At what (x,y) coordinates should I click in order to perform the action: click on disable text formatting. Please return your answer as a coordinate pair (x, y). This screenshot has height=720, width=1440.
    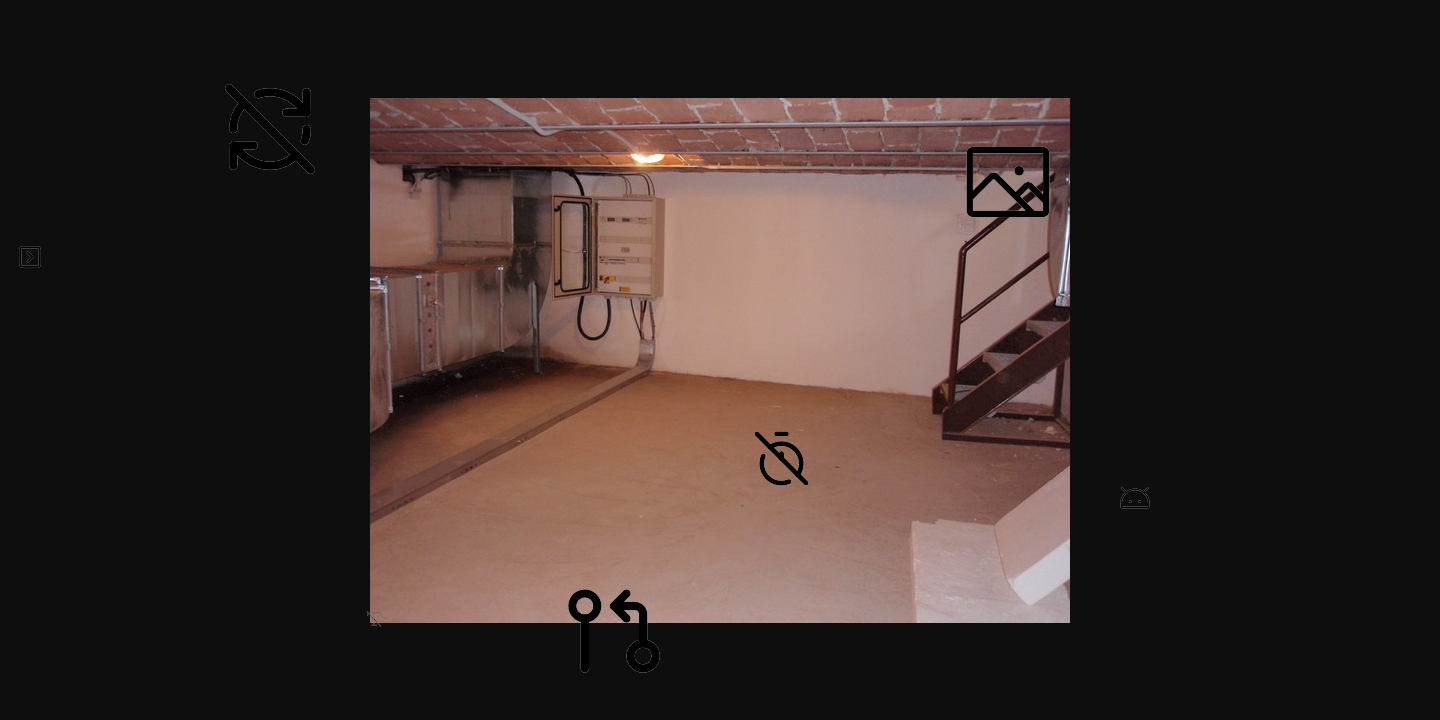
    Looking at the image, I should click on (374, 619).